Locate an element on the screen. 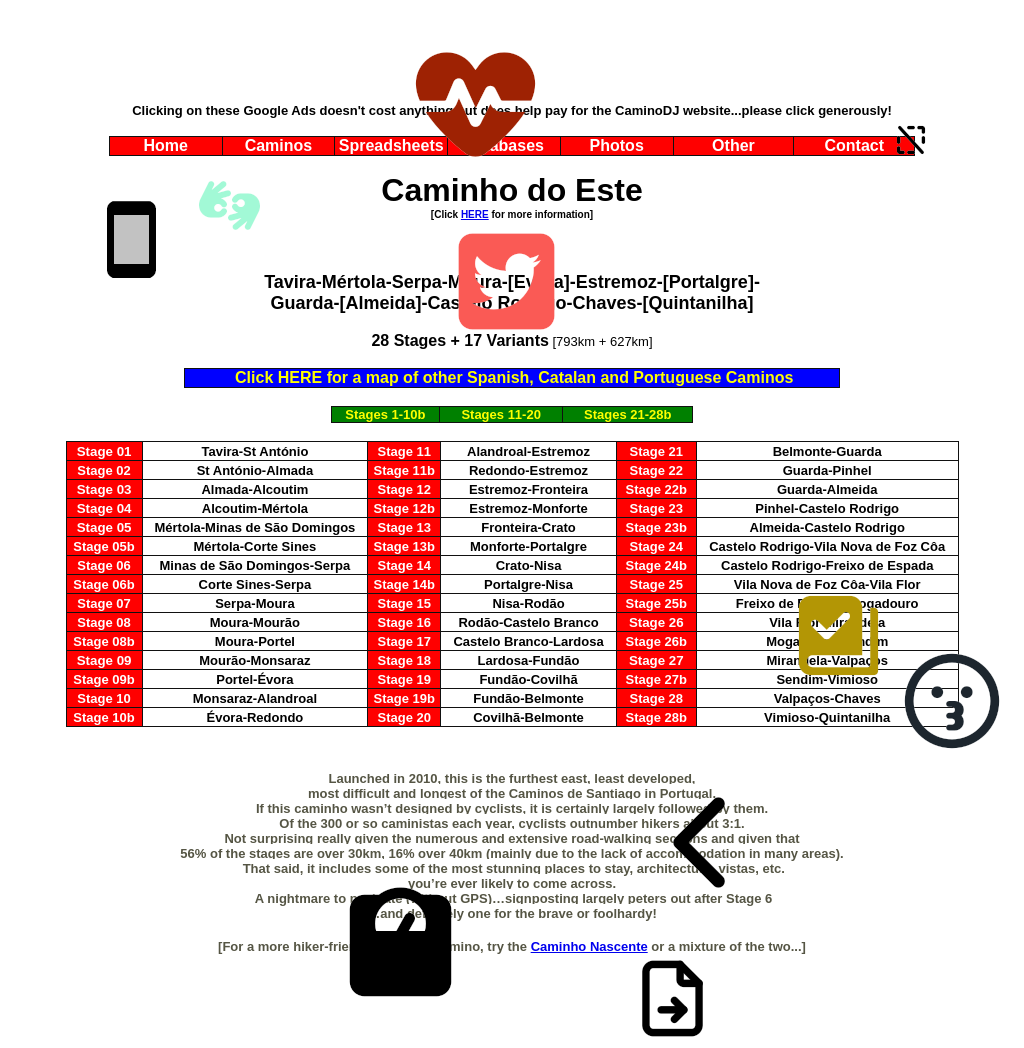 Image resolution: width=1024 pixels, height=1048 pixels. view server rules channel is located at coordinates (838, 635).